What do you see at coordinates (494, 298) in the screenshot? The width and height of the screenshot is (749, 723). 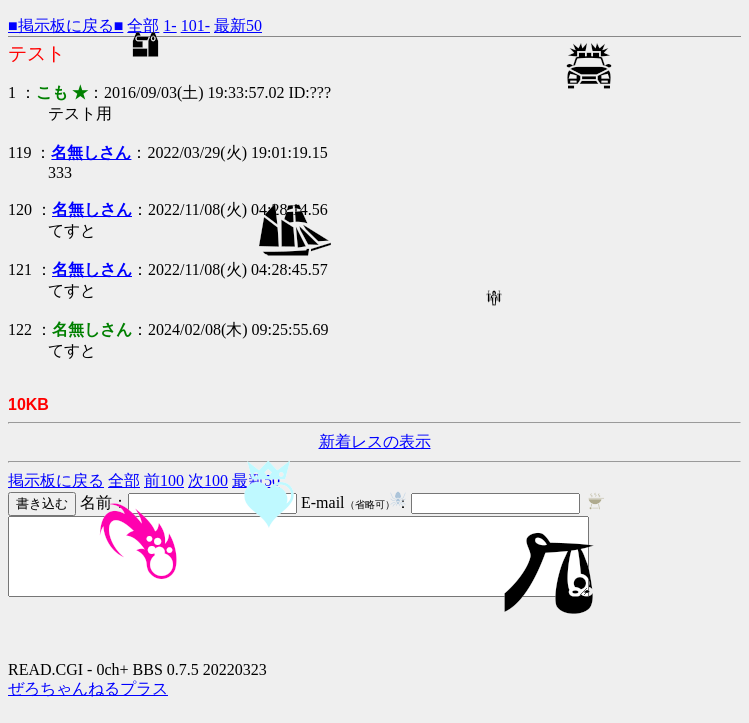 I see `select a knight or warrior character class` at bounding box center [494, 298].